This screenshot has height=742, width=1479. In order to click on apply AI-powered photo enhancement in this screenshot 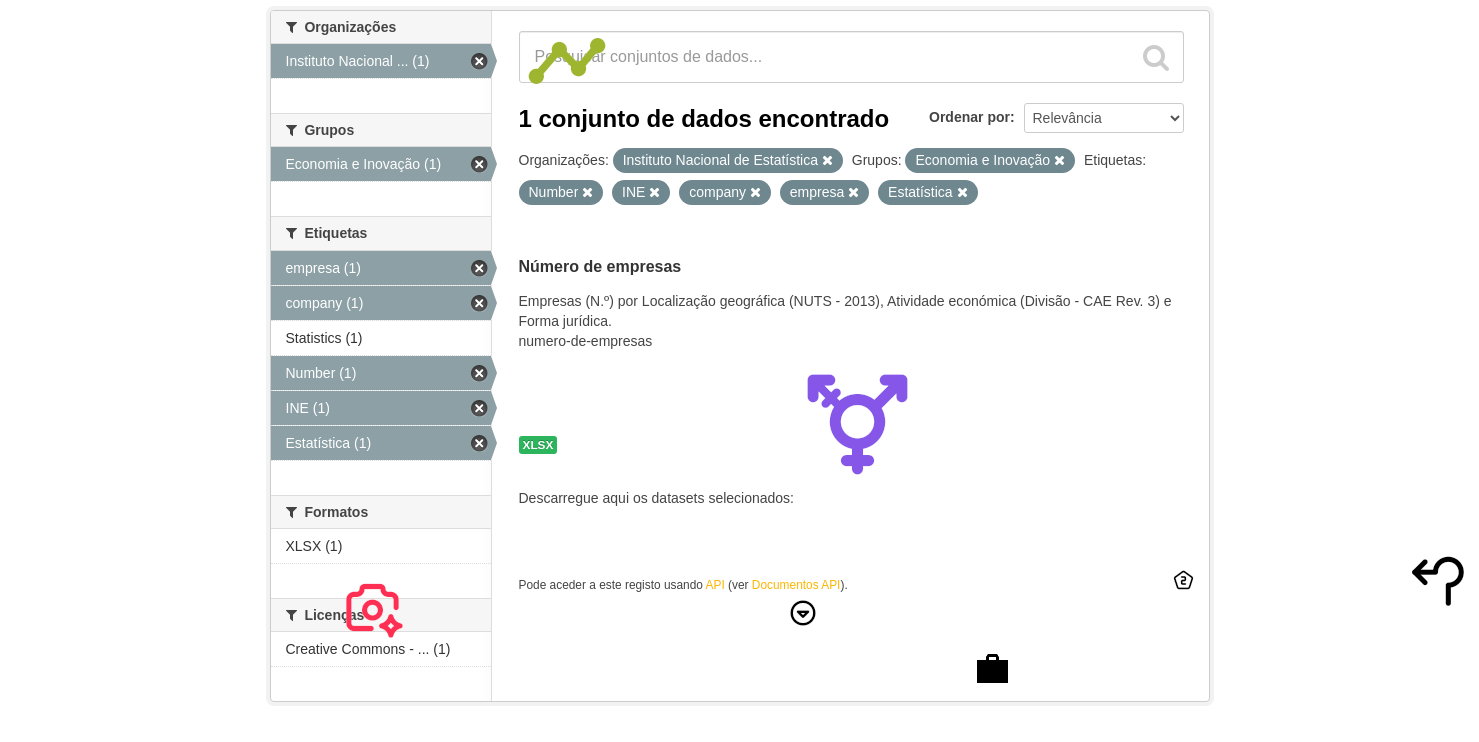, I will do `click(372, 607)`.